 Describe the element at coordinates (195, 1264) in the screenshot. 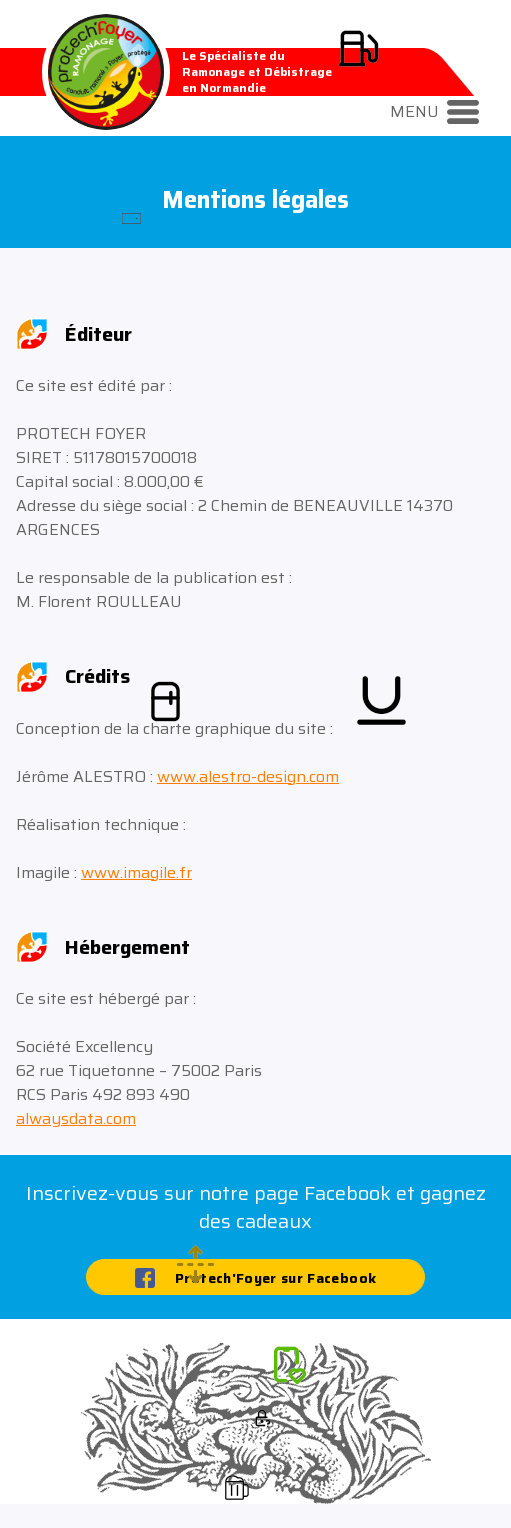

I see `expand collapsed content vertically` at that location.